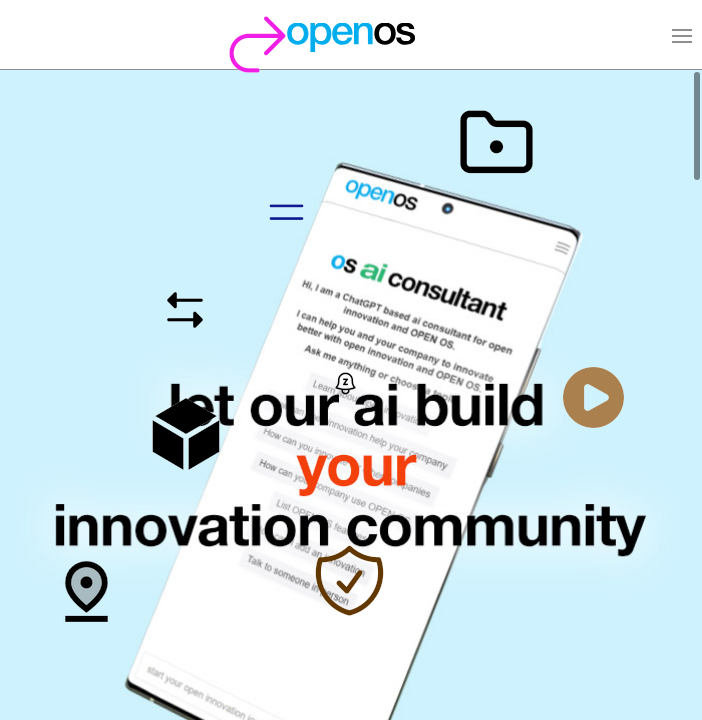 The width and height of the screenshot is (702, 720). Describe the element at coordinates (186, 434) in the screenshot. I see `view 3D model or object` at that location.